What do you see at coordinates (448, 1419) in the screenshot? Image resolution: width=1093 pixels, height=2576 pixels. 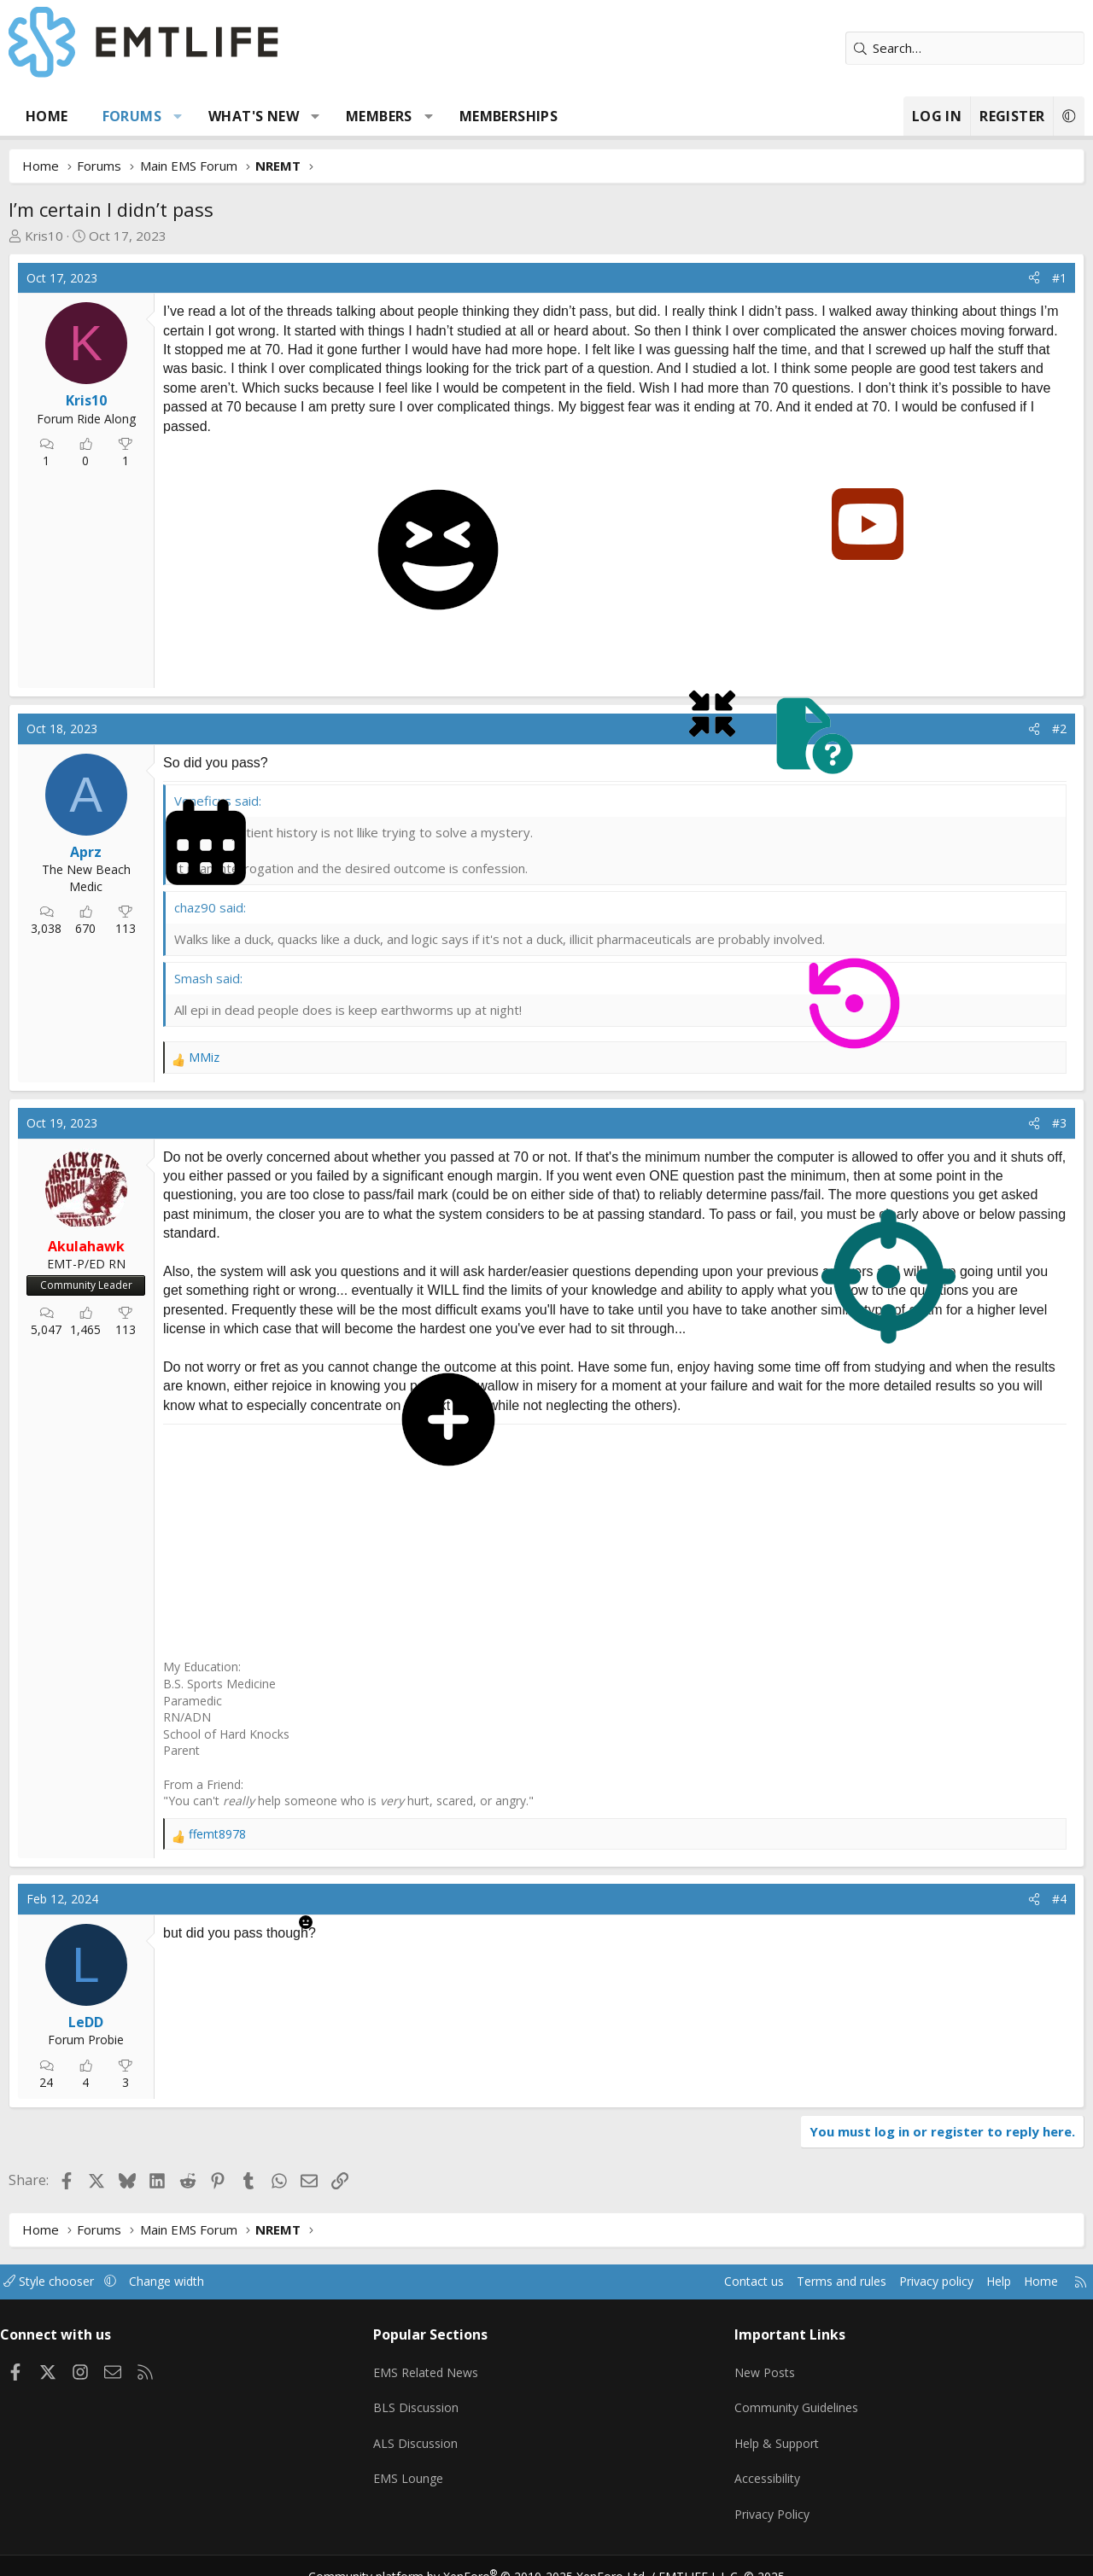 I see `add a new item` at bounding box center [448, 1419].